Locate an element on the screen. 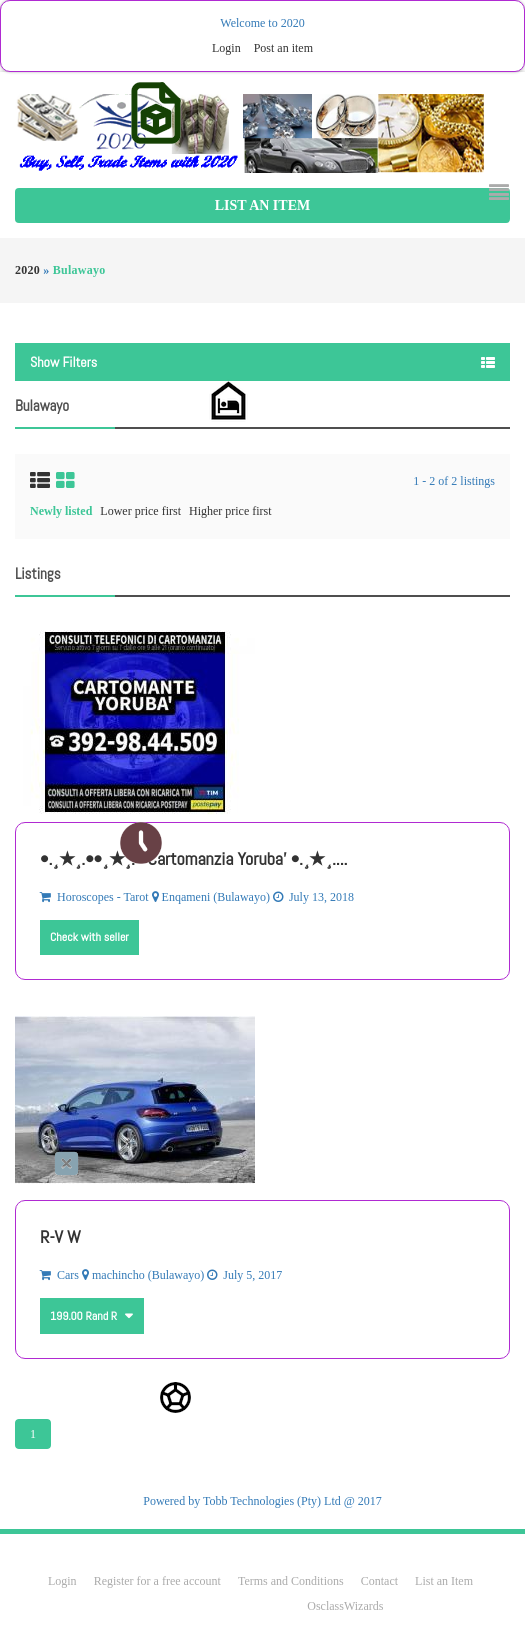 This screenshot has width=525, height=1639. indicates the current time or timestamp is located at coordinates (141, 843).